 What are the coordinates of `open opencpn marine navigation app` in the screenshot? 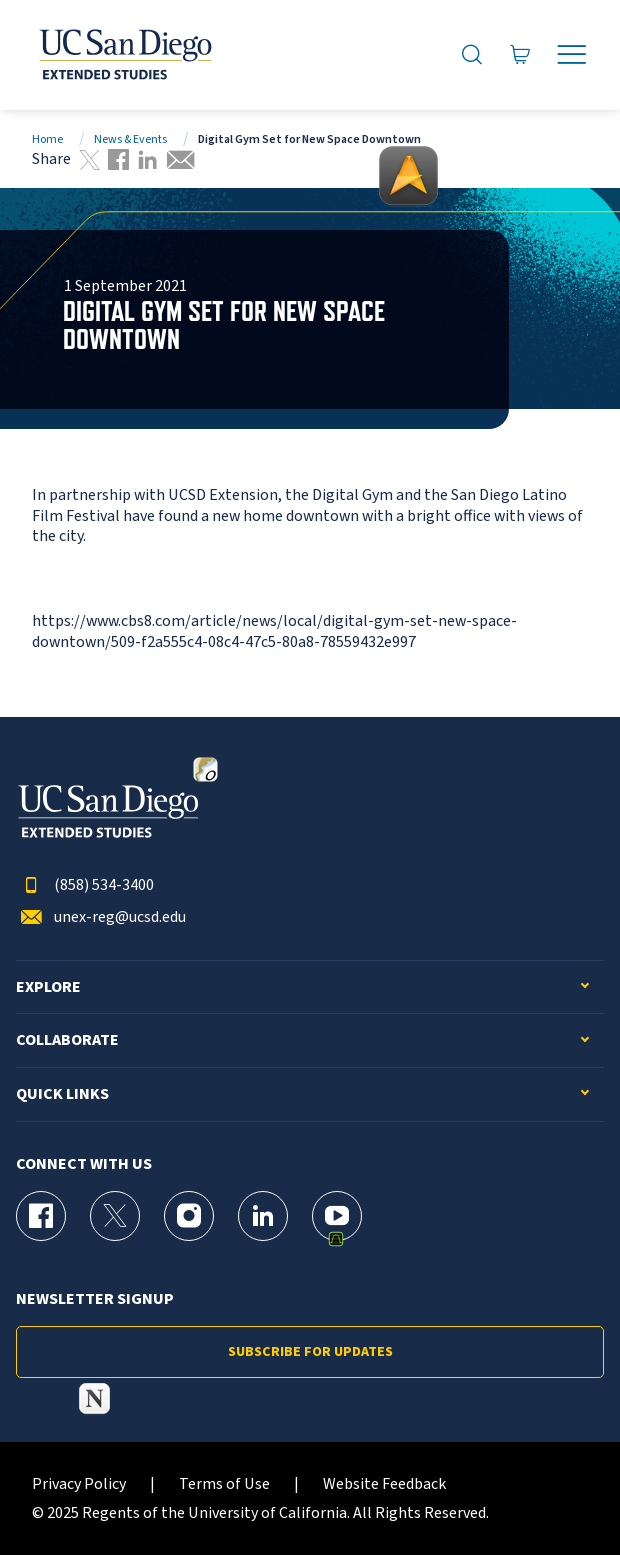 It's located at (205, 769).